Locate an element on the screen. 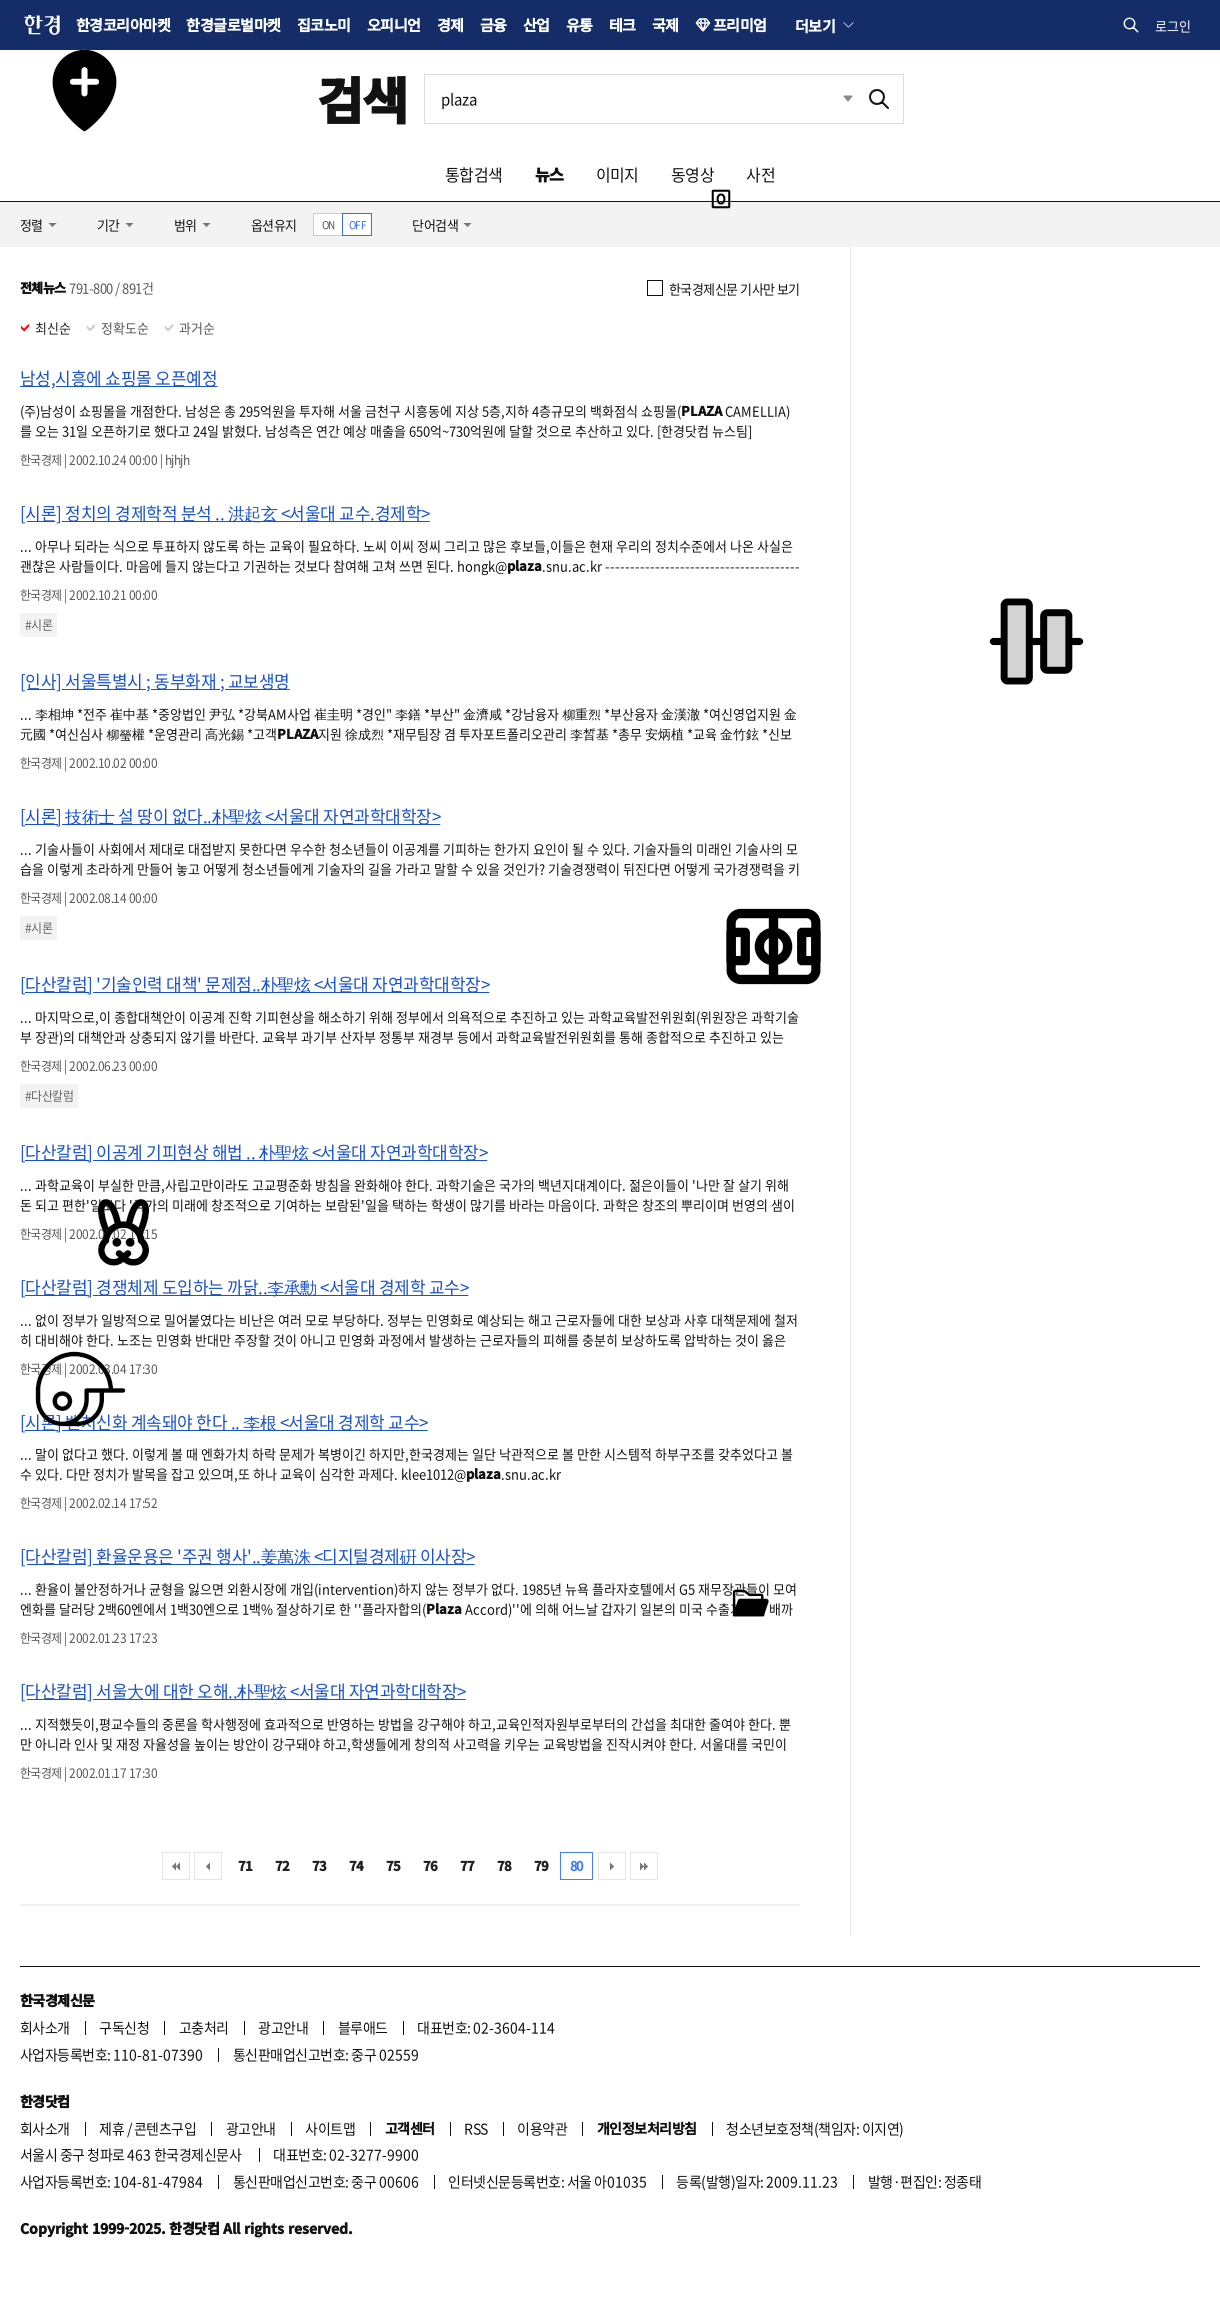 The image size is (1220, 2312). align objects to vertical center is located at coordinates (1036, 641).